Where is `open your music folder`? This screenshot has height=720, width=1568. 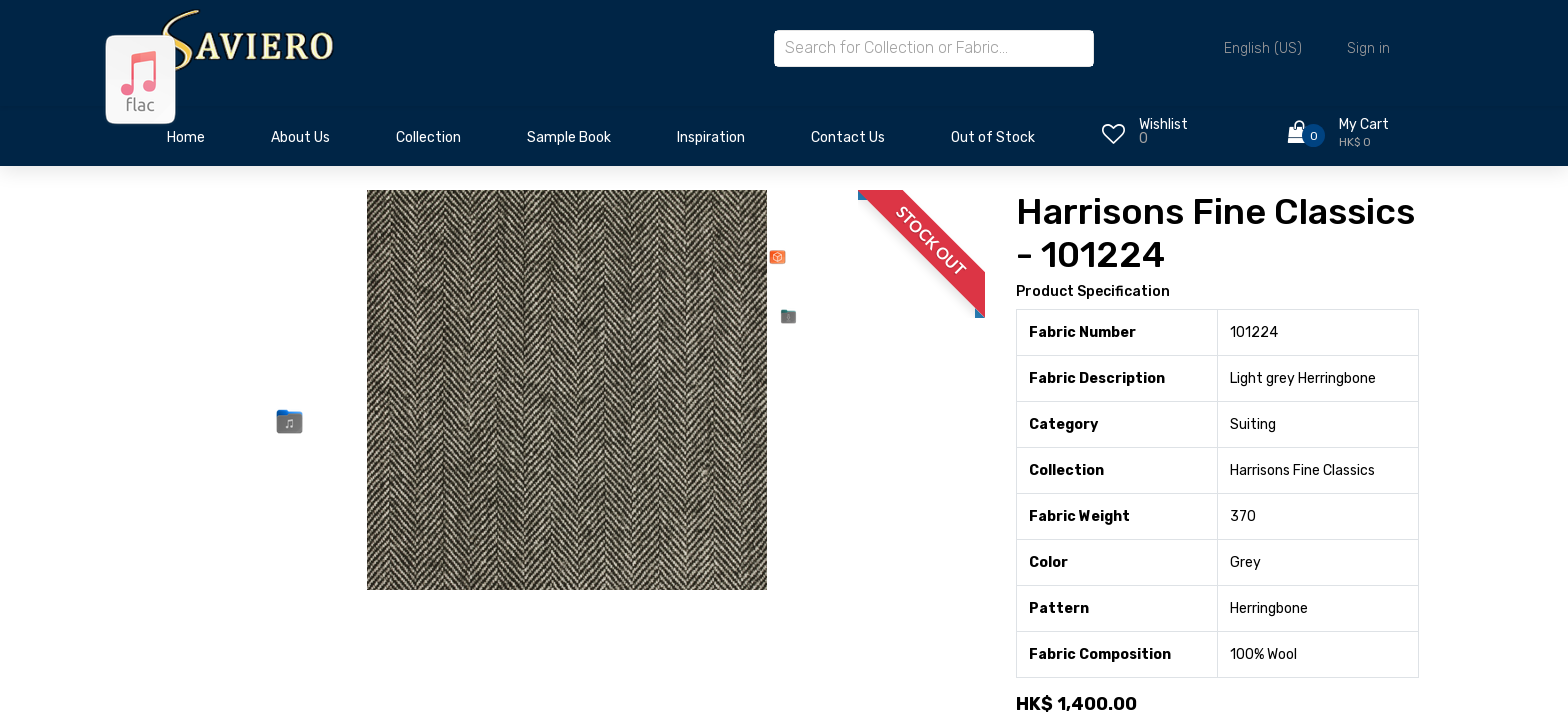
open your music folder is located at coordinates (289, 421).